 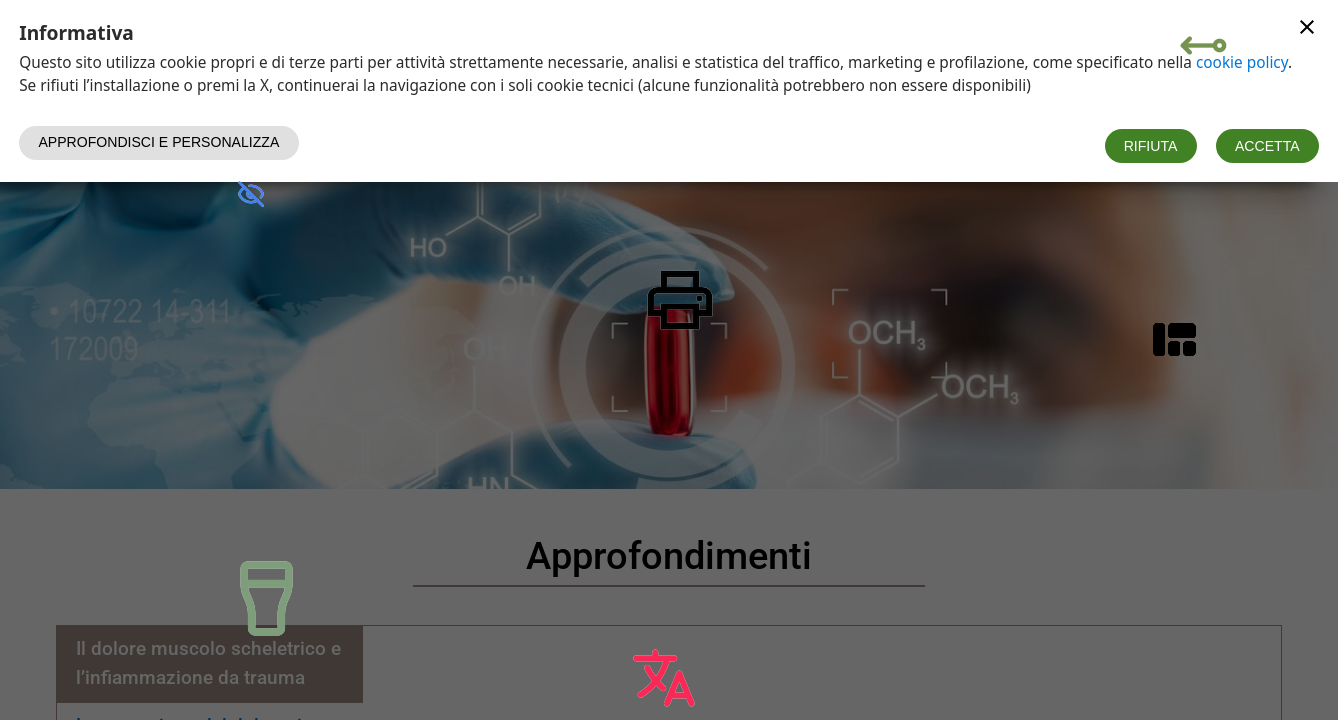 What do you see at coordinates (1203, 45) in the screenshot?
I see `go back to the previous screen` at bounding box center [1203, 45].